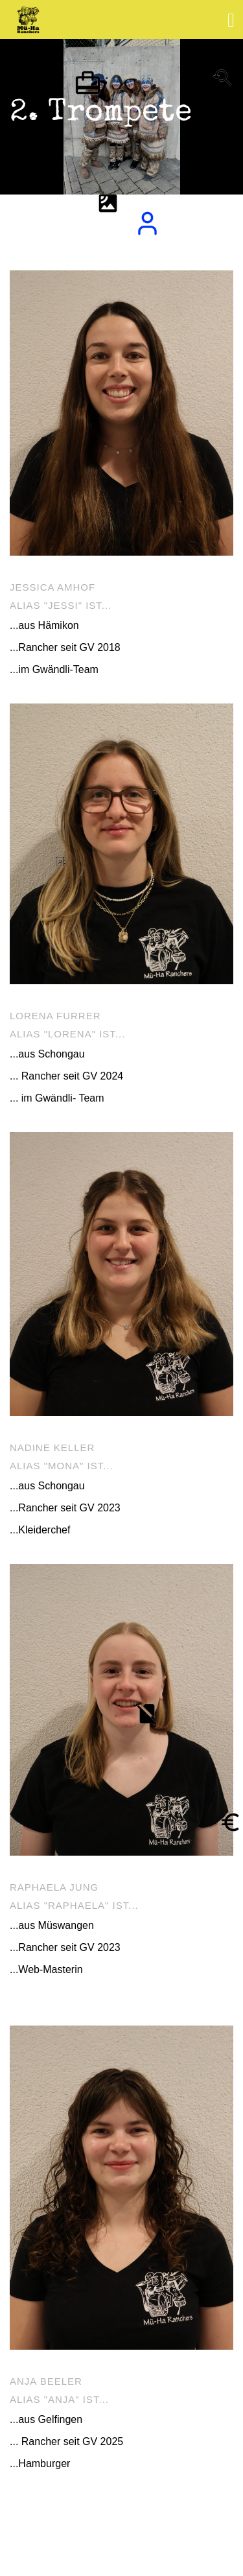 The width and height of the screenshot is (243, 2576). I want to click on view pricing in euros, so click(230, 1822).